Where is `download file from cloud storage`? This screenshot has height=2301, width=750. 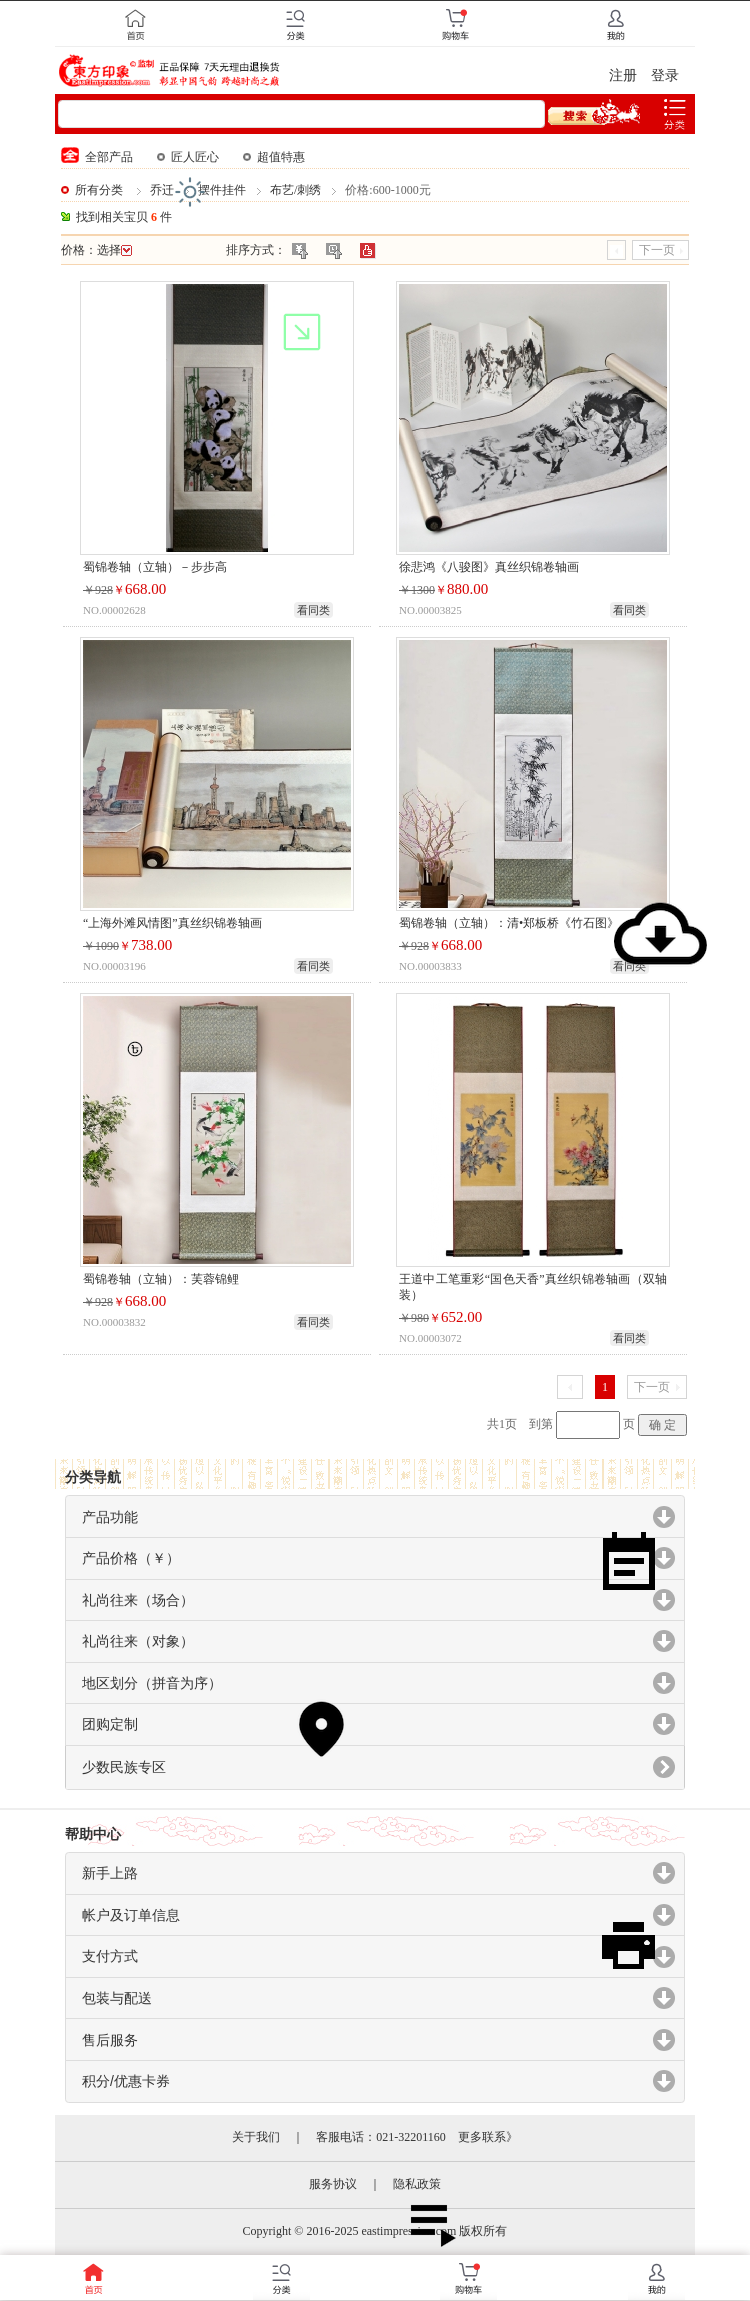
download file from cloud storage is located at coordinates (660, 933).